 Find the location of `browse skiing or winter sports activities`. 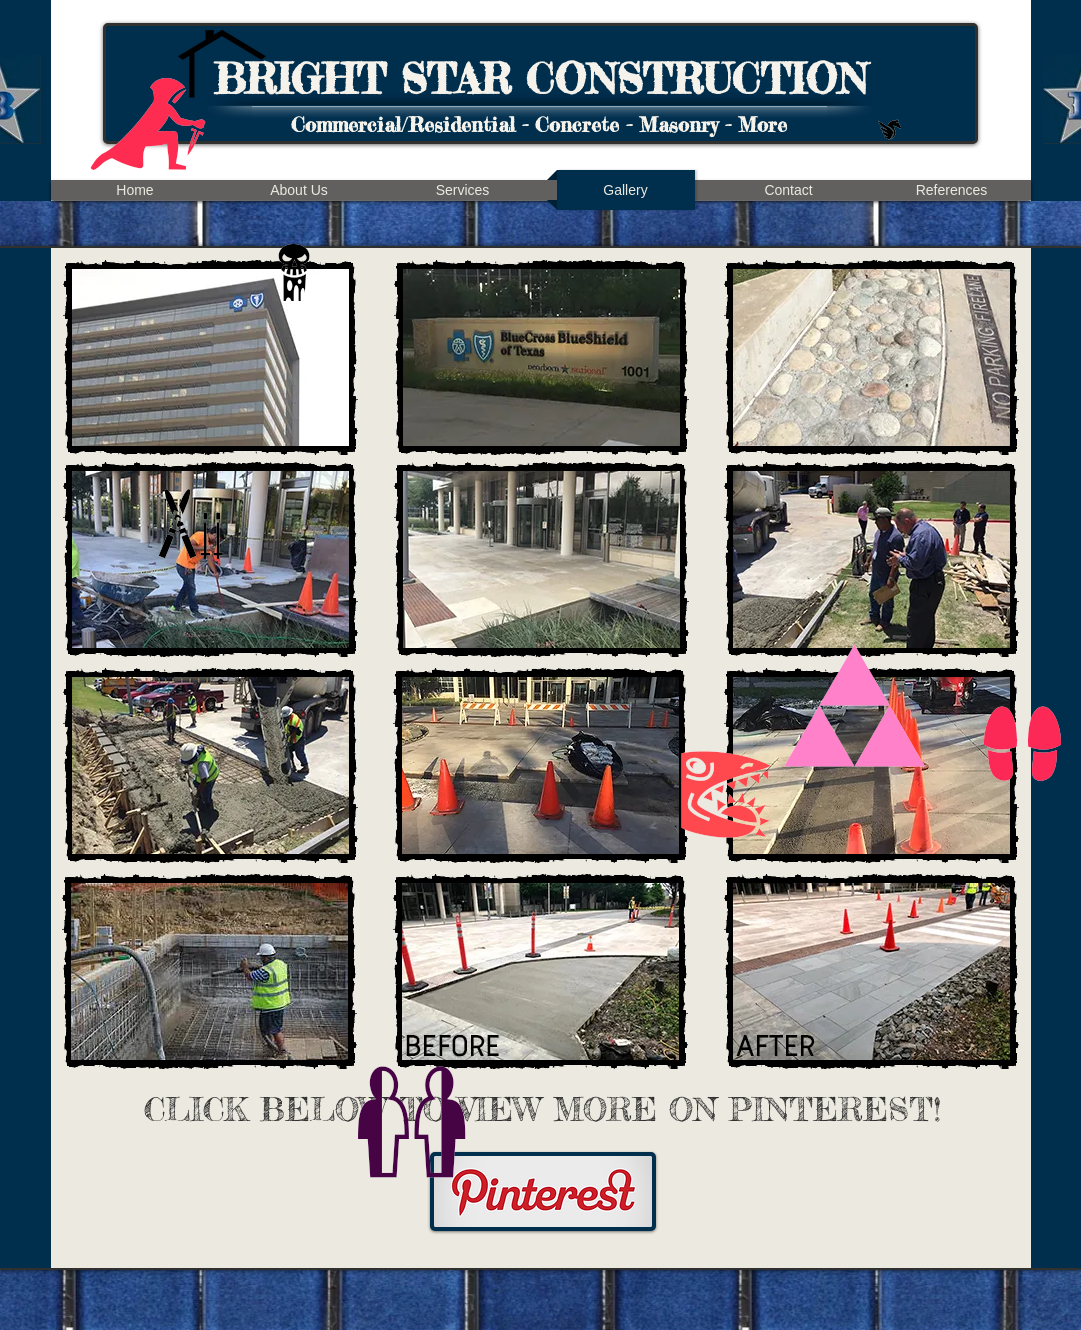

browse skiing or winter sports activities is located at coordinates (189, 524).